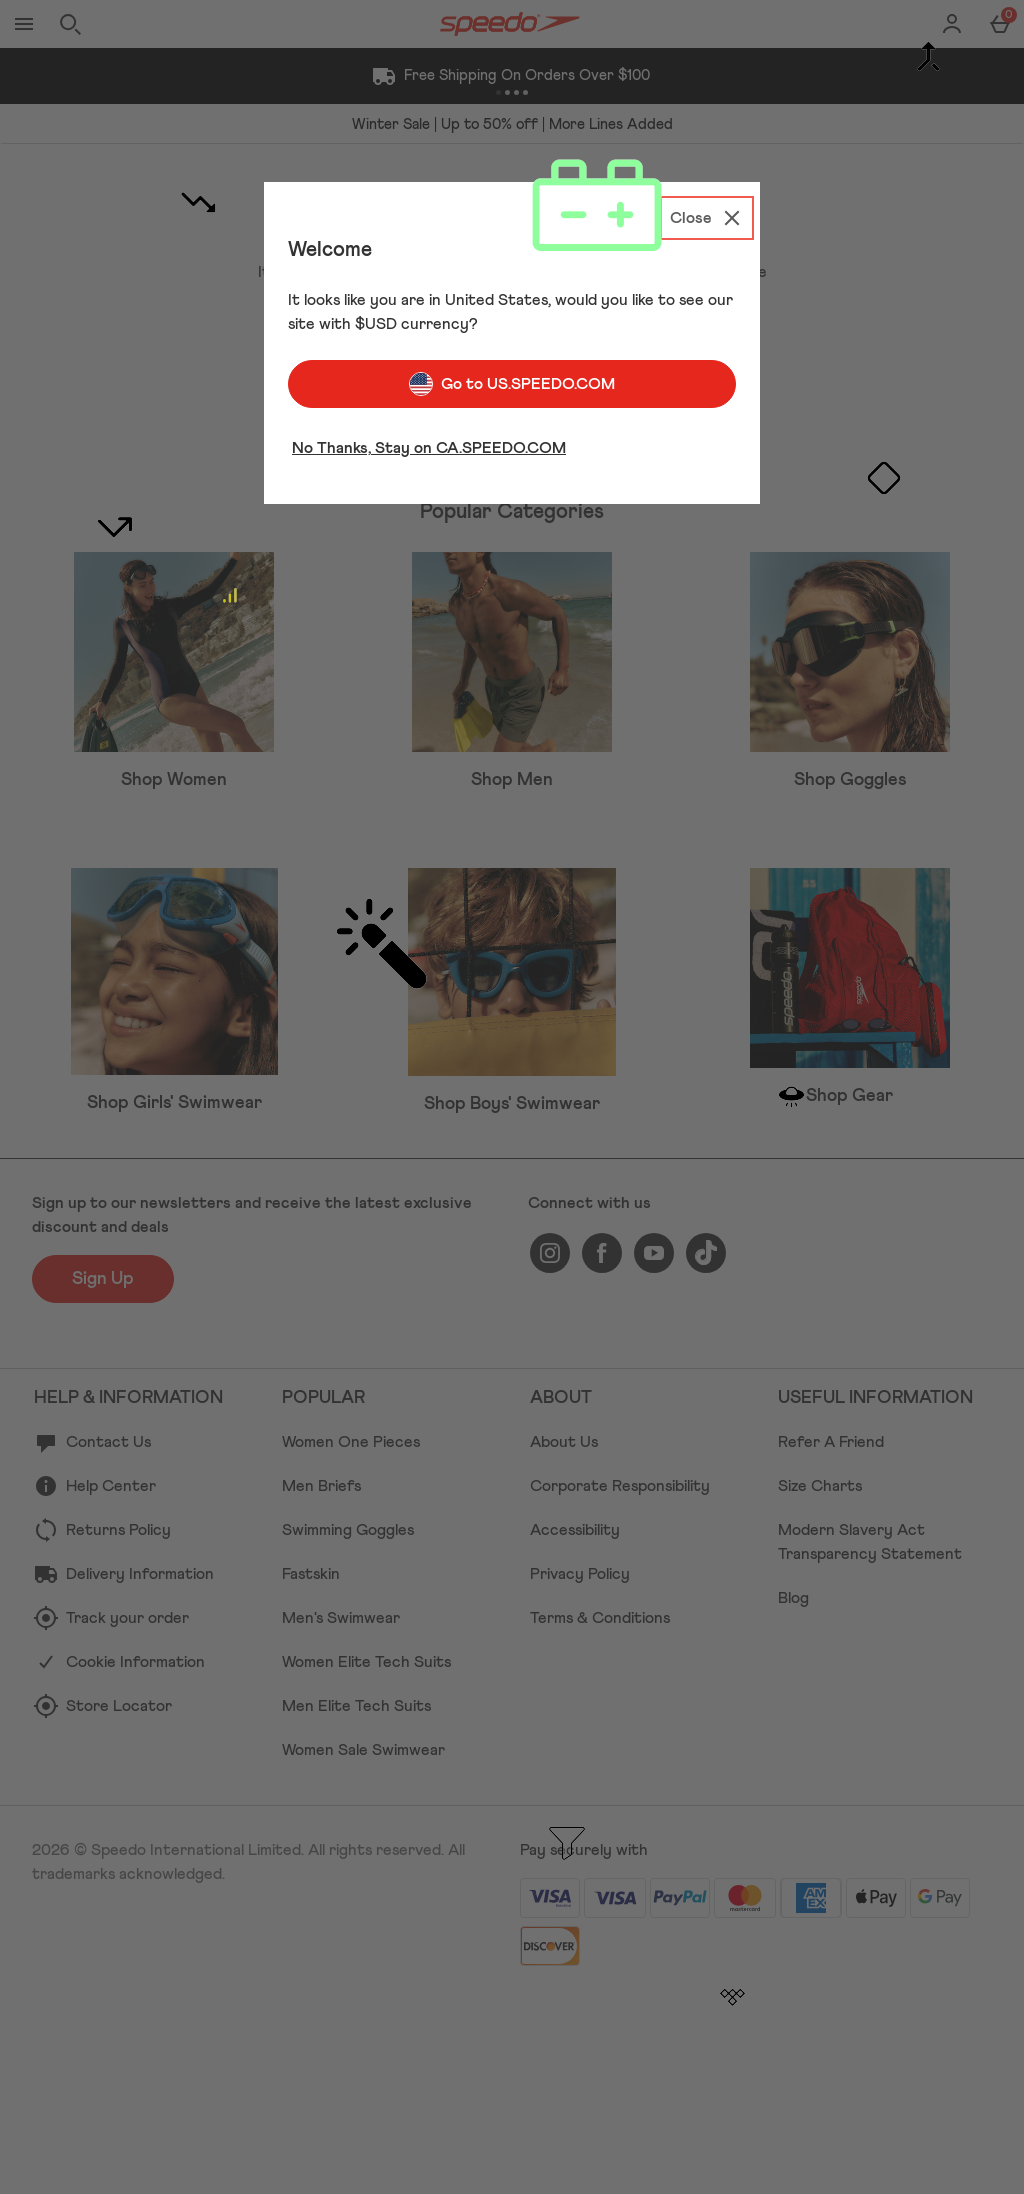 This screenshot has width=1024, height=2194. Describe the element at coordinates (928, 56) in the screenshot. I see `merge two active calls into a conference` at that location.